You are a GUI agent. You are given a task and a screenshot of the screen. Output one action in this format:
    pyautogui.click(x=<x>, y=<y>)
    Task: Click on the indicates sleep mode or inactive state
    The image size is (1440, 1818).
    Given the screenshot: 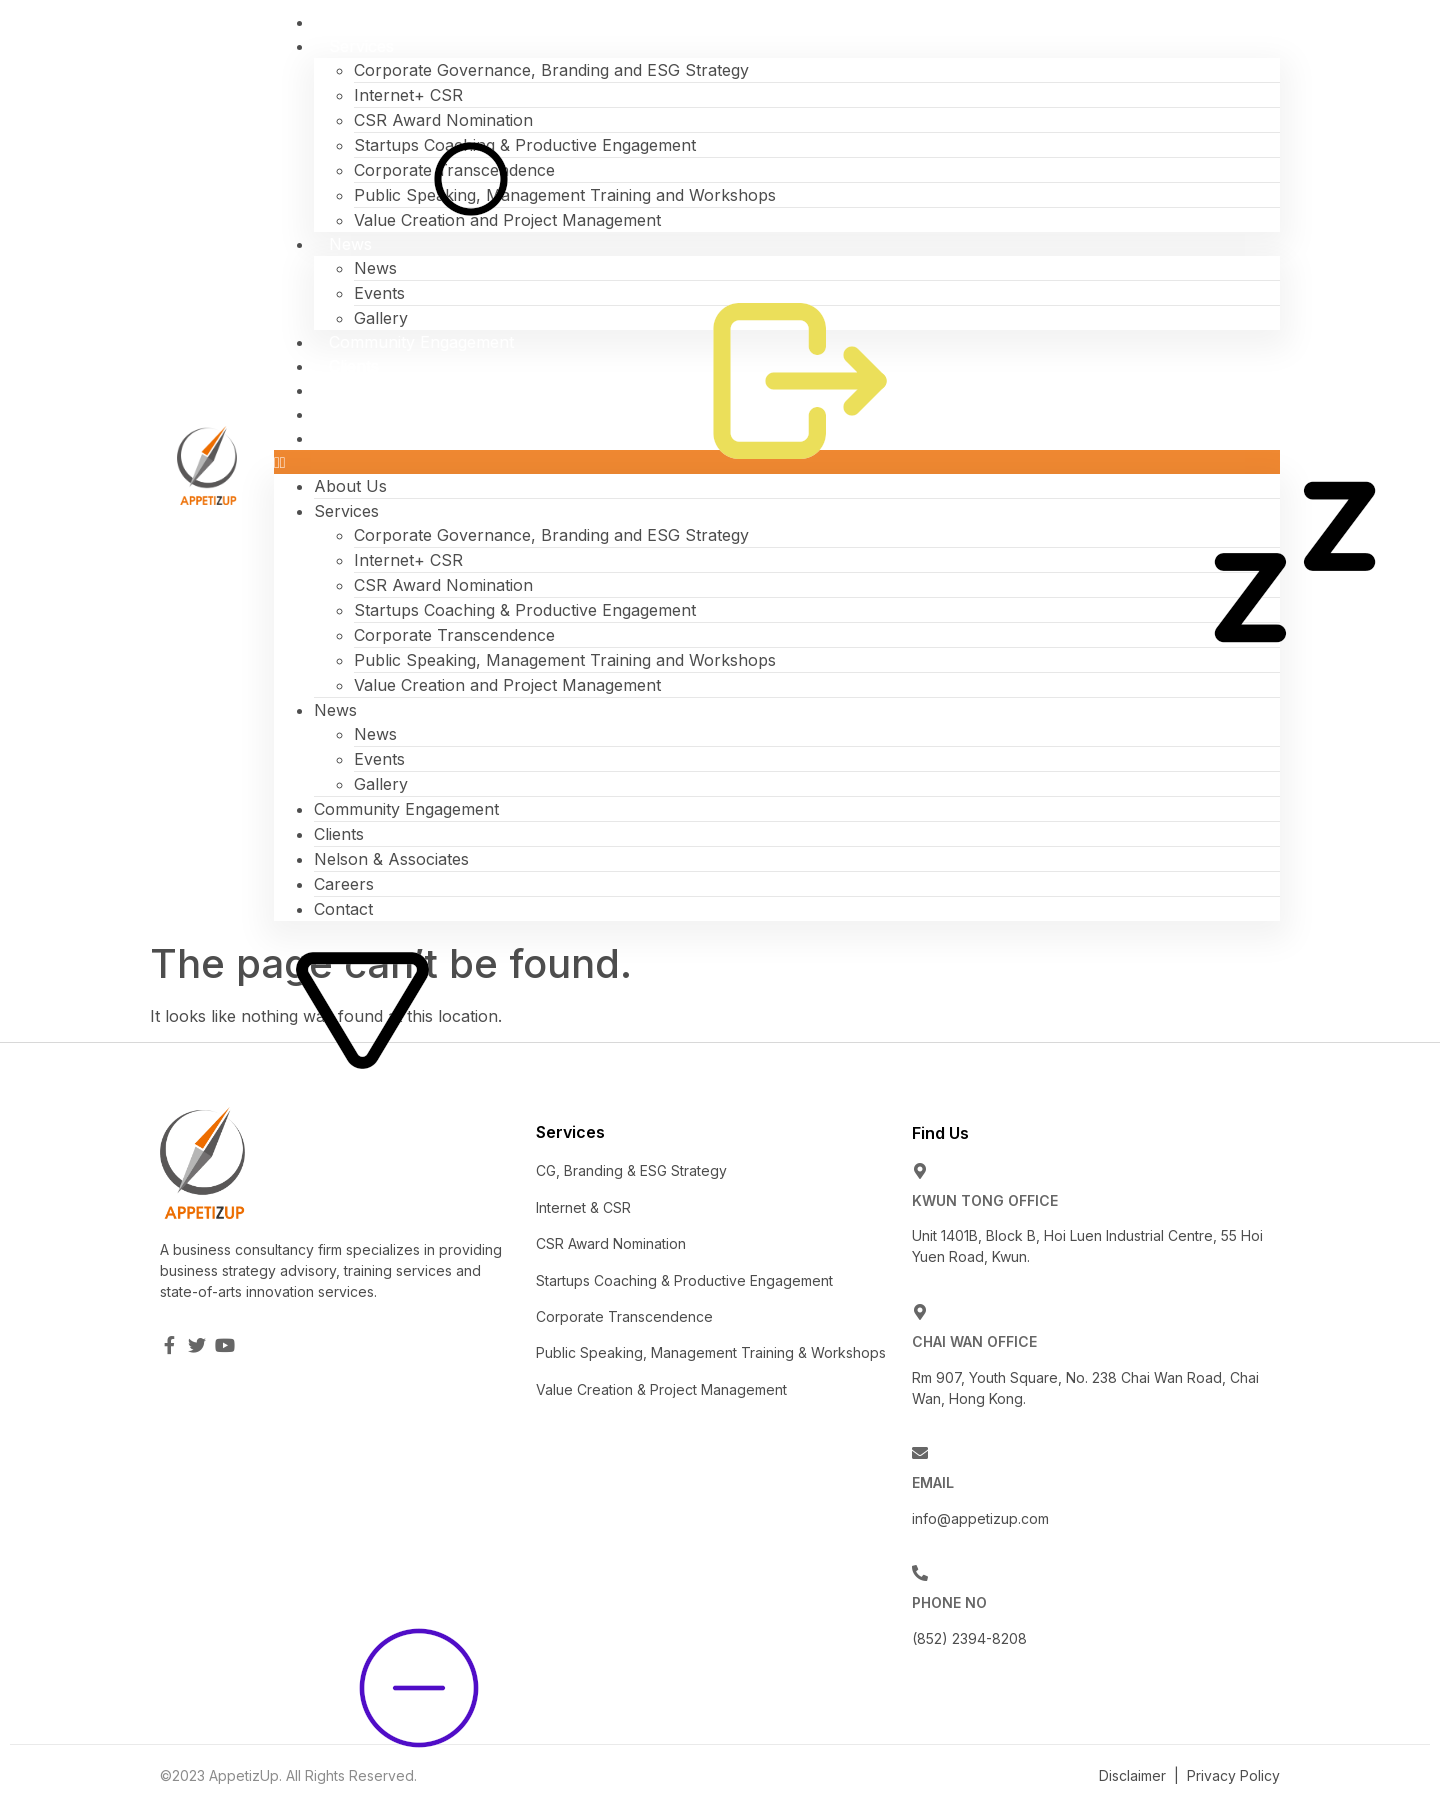 What is the action you would take?
    pyautogui.click(x=1295, y=562)
    